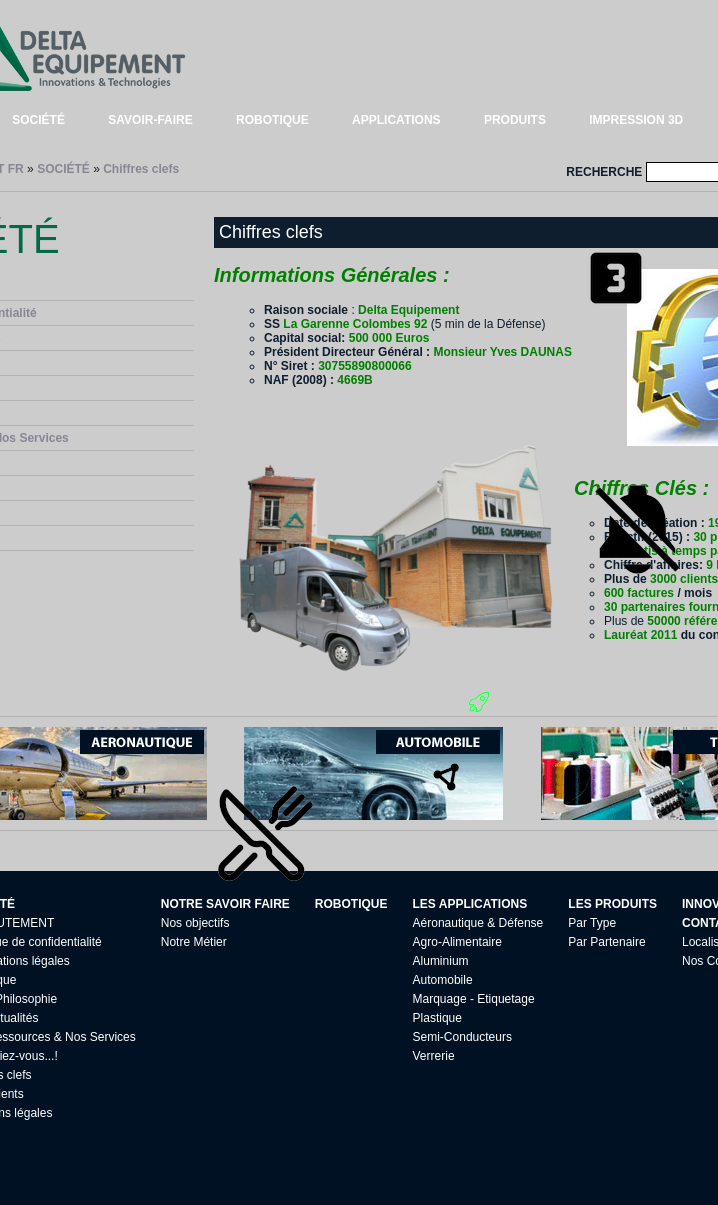 The width and height of the screenshot is (718, 1205). Describe the element at coordinates (447, 777) in the screenshot. I see `view network connections` at that location.